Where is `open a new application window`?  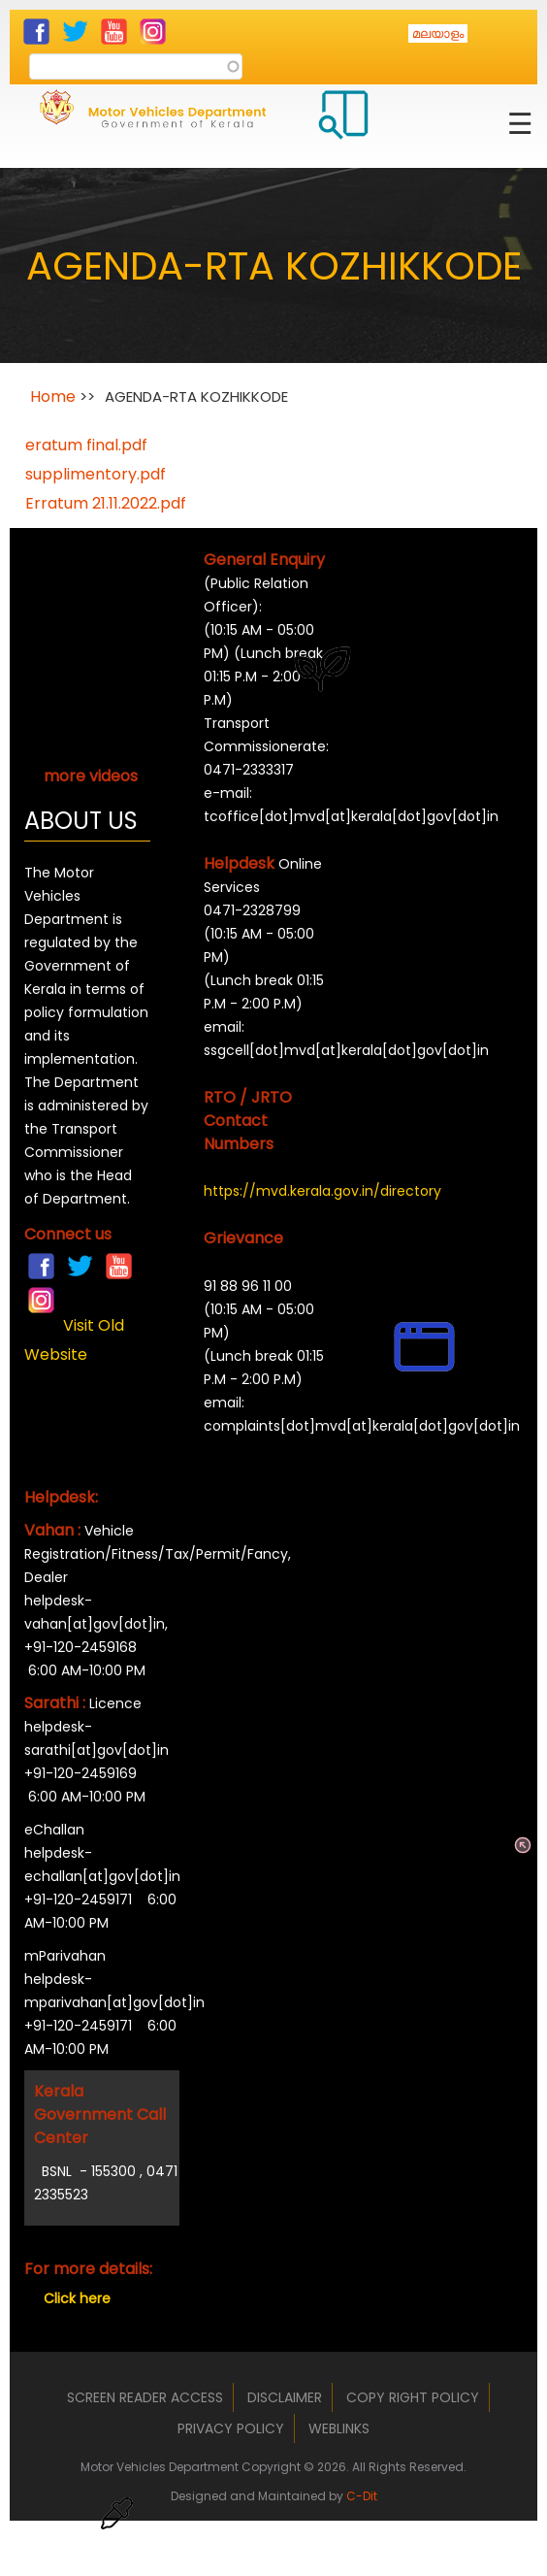
open a new application window is located at coordinates (424, 1346).